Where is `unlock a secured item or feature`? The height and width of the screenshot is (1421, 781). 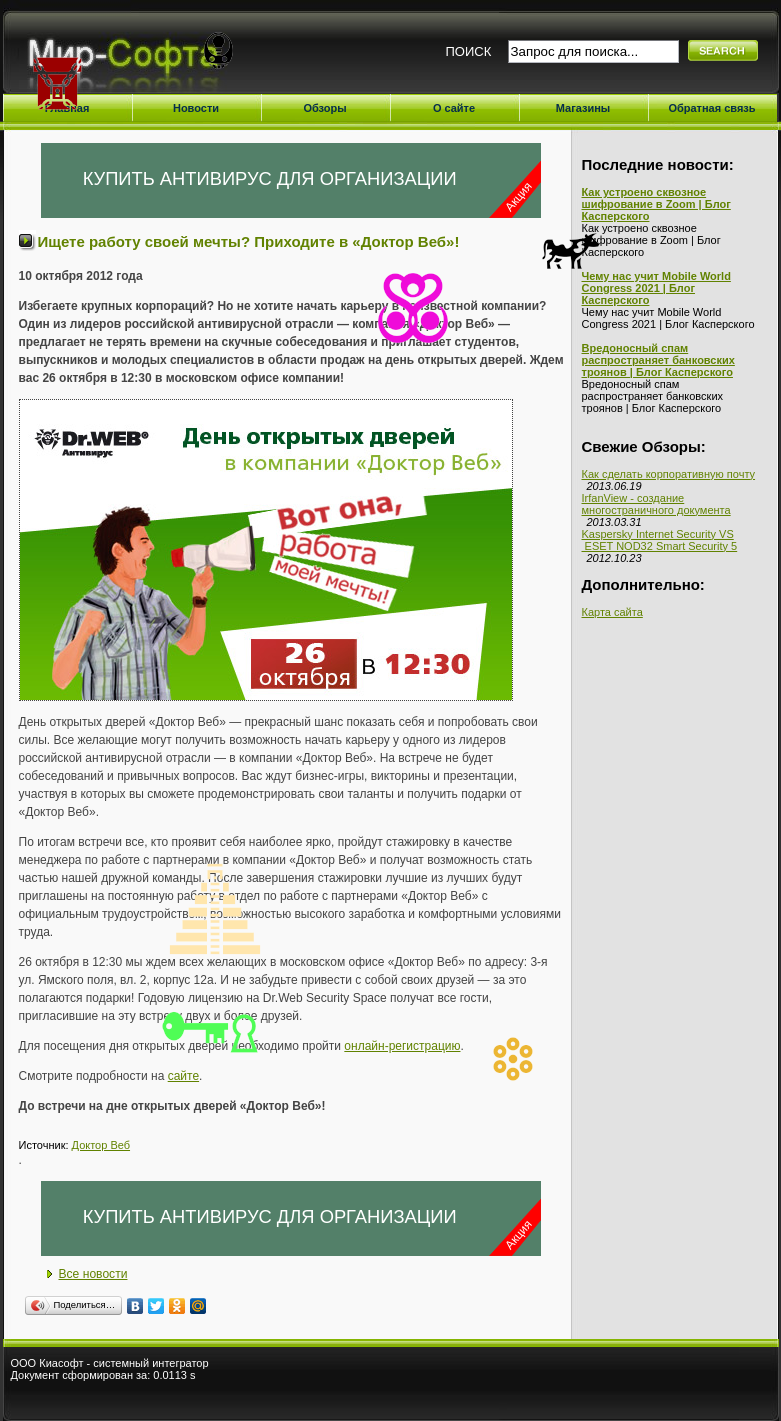 unlock a secured item or feature is located at coordinates (210, 1032).